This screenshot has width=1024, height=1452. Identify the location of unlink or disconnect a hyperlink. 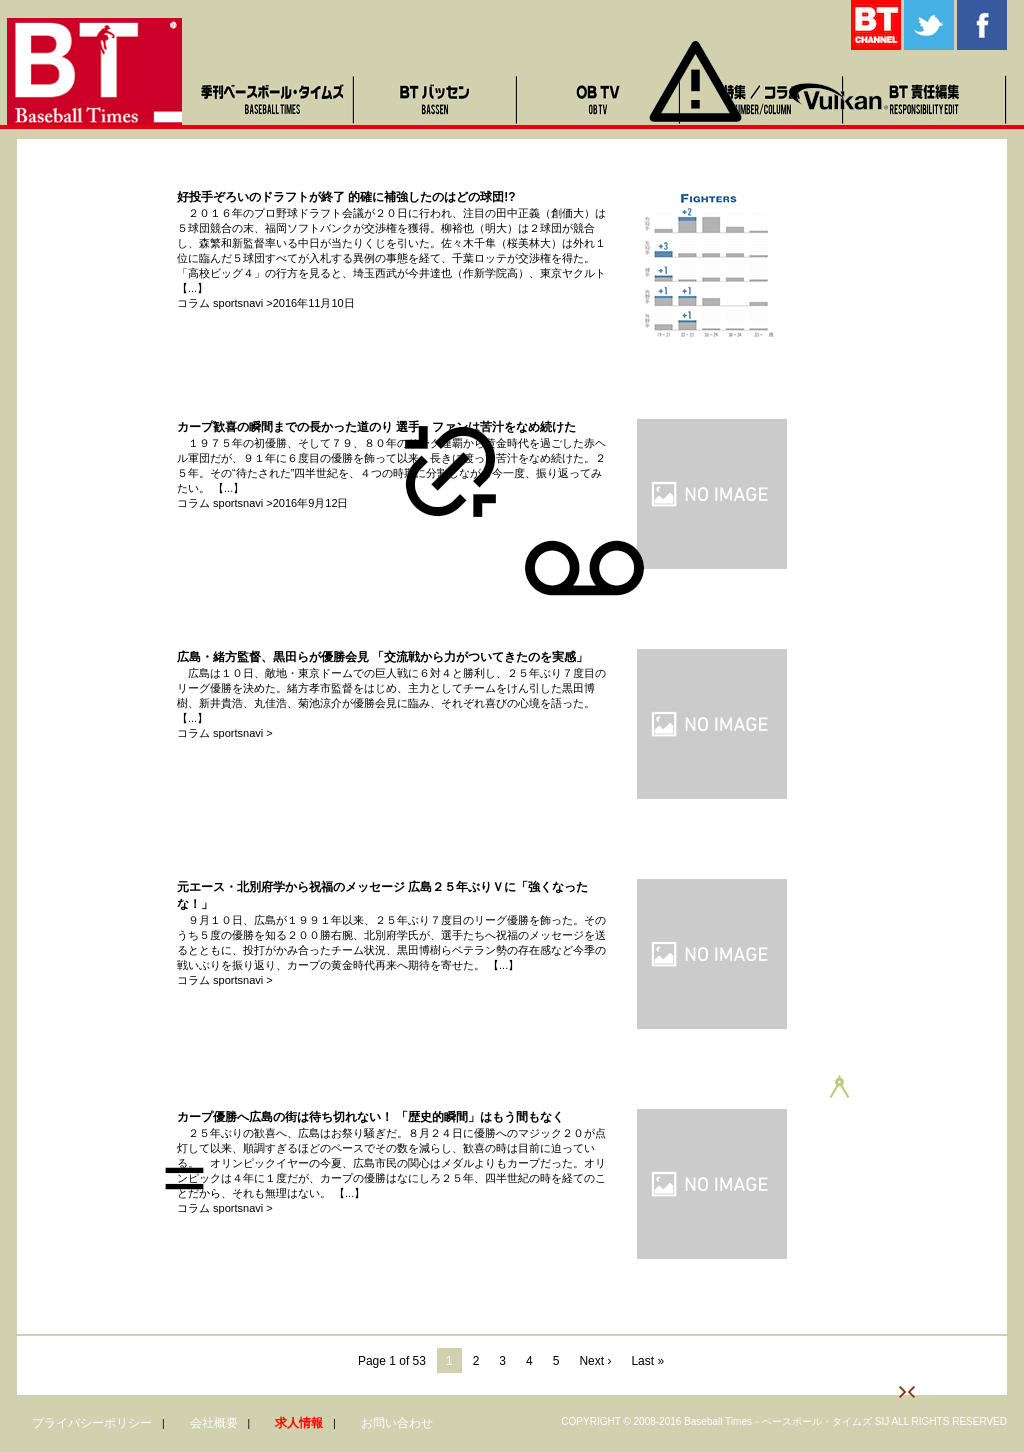
(450, 471).